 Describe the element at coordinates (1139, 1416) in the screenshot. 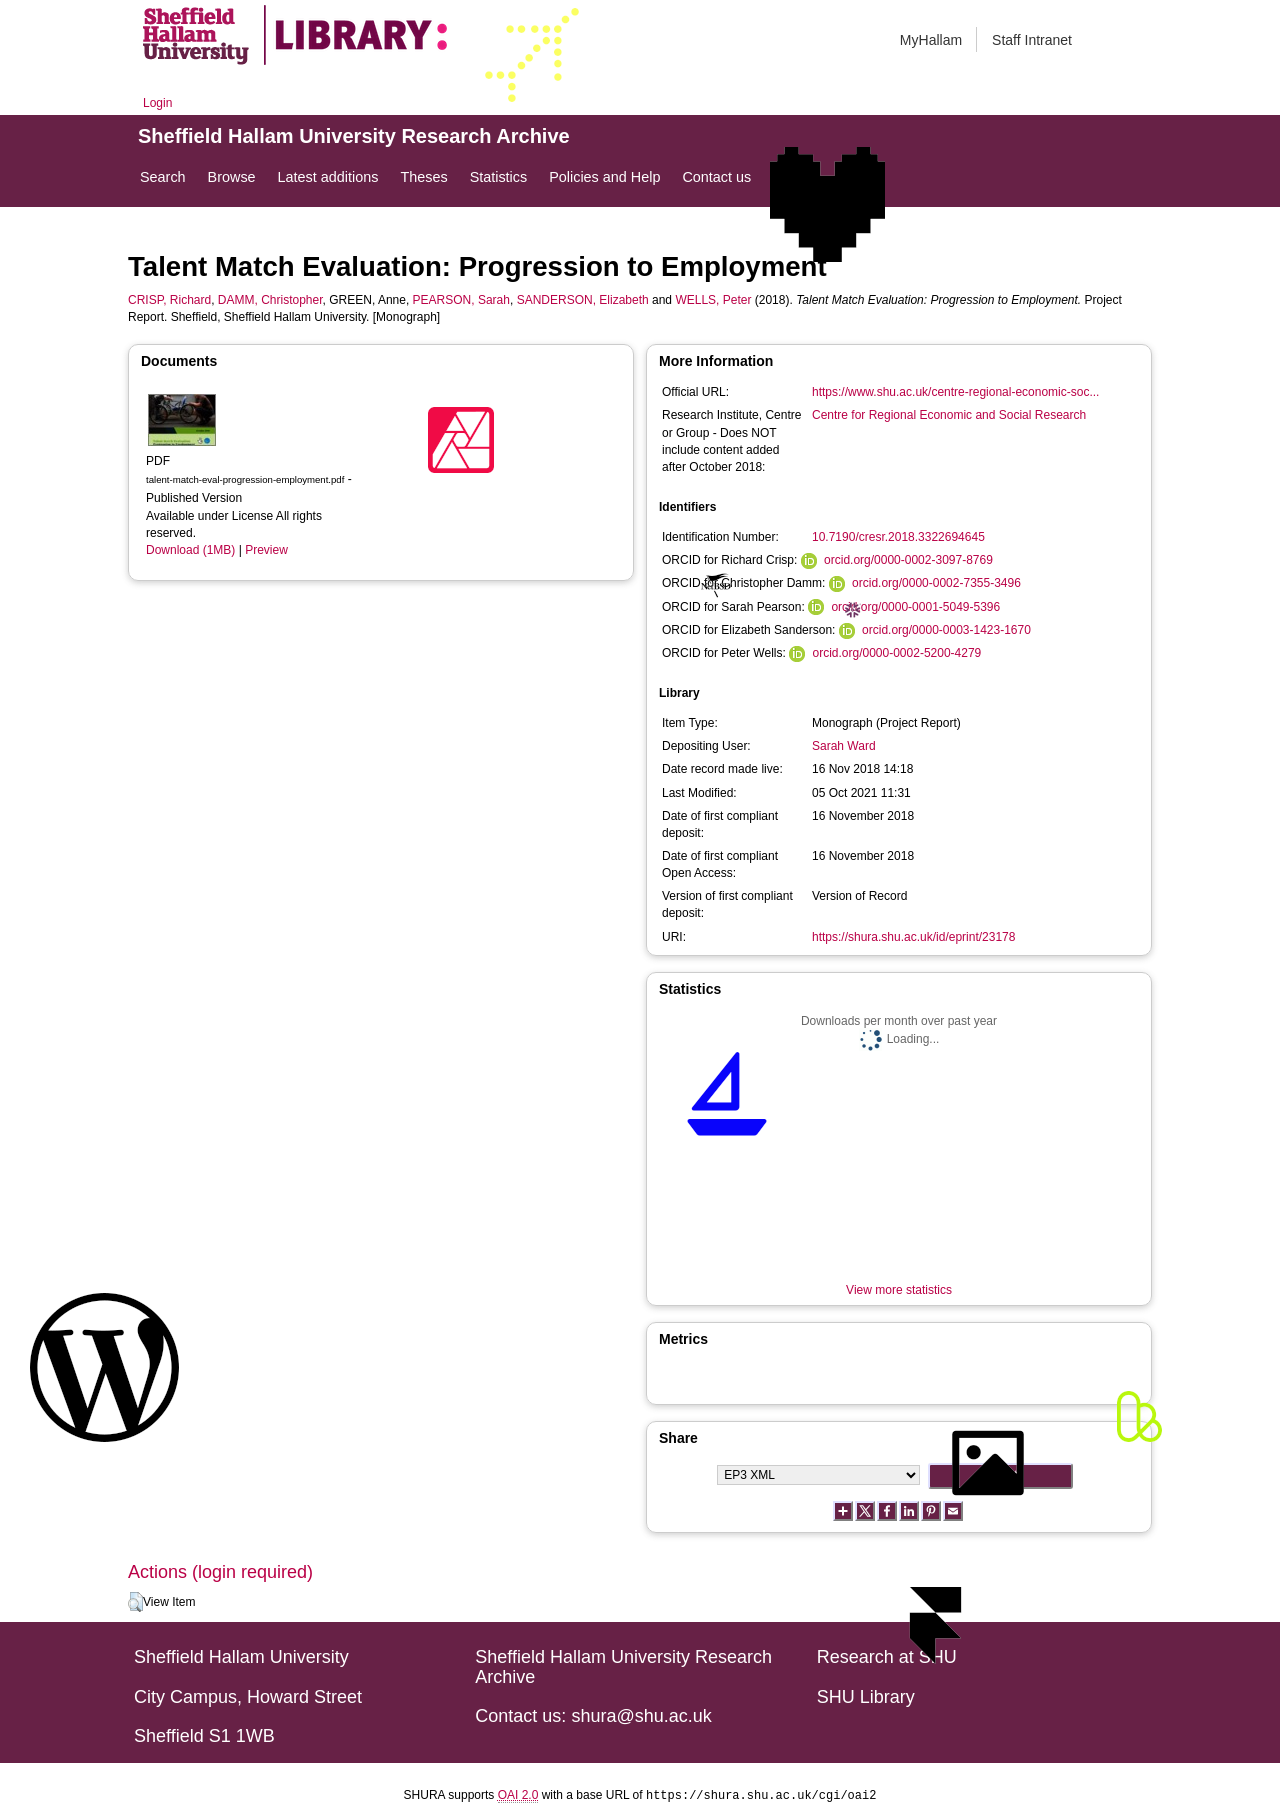

I see `open the Kleinanzeigen app` at that location.